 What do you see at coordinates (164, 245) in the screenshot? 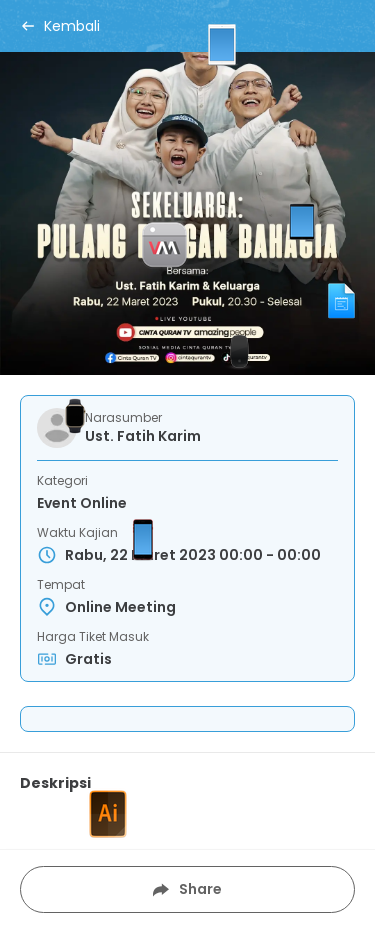
I see `open virtual machine preferences` at bounding box center [164, 245].